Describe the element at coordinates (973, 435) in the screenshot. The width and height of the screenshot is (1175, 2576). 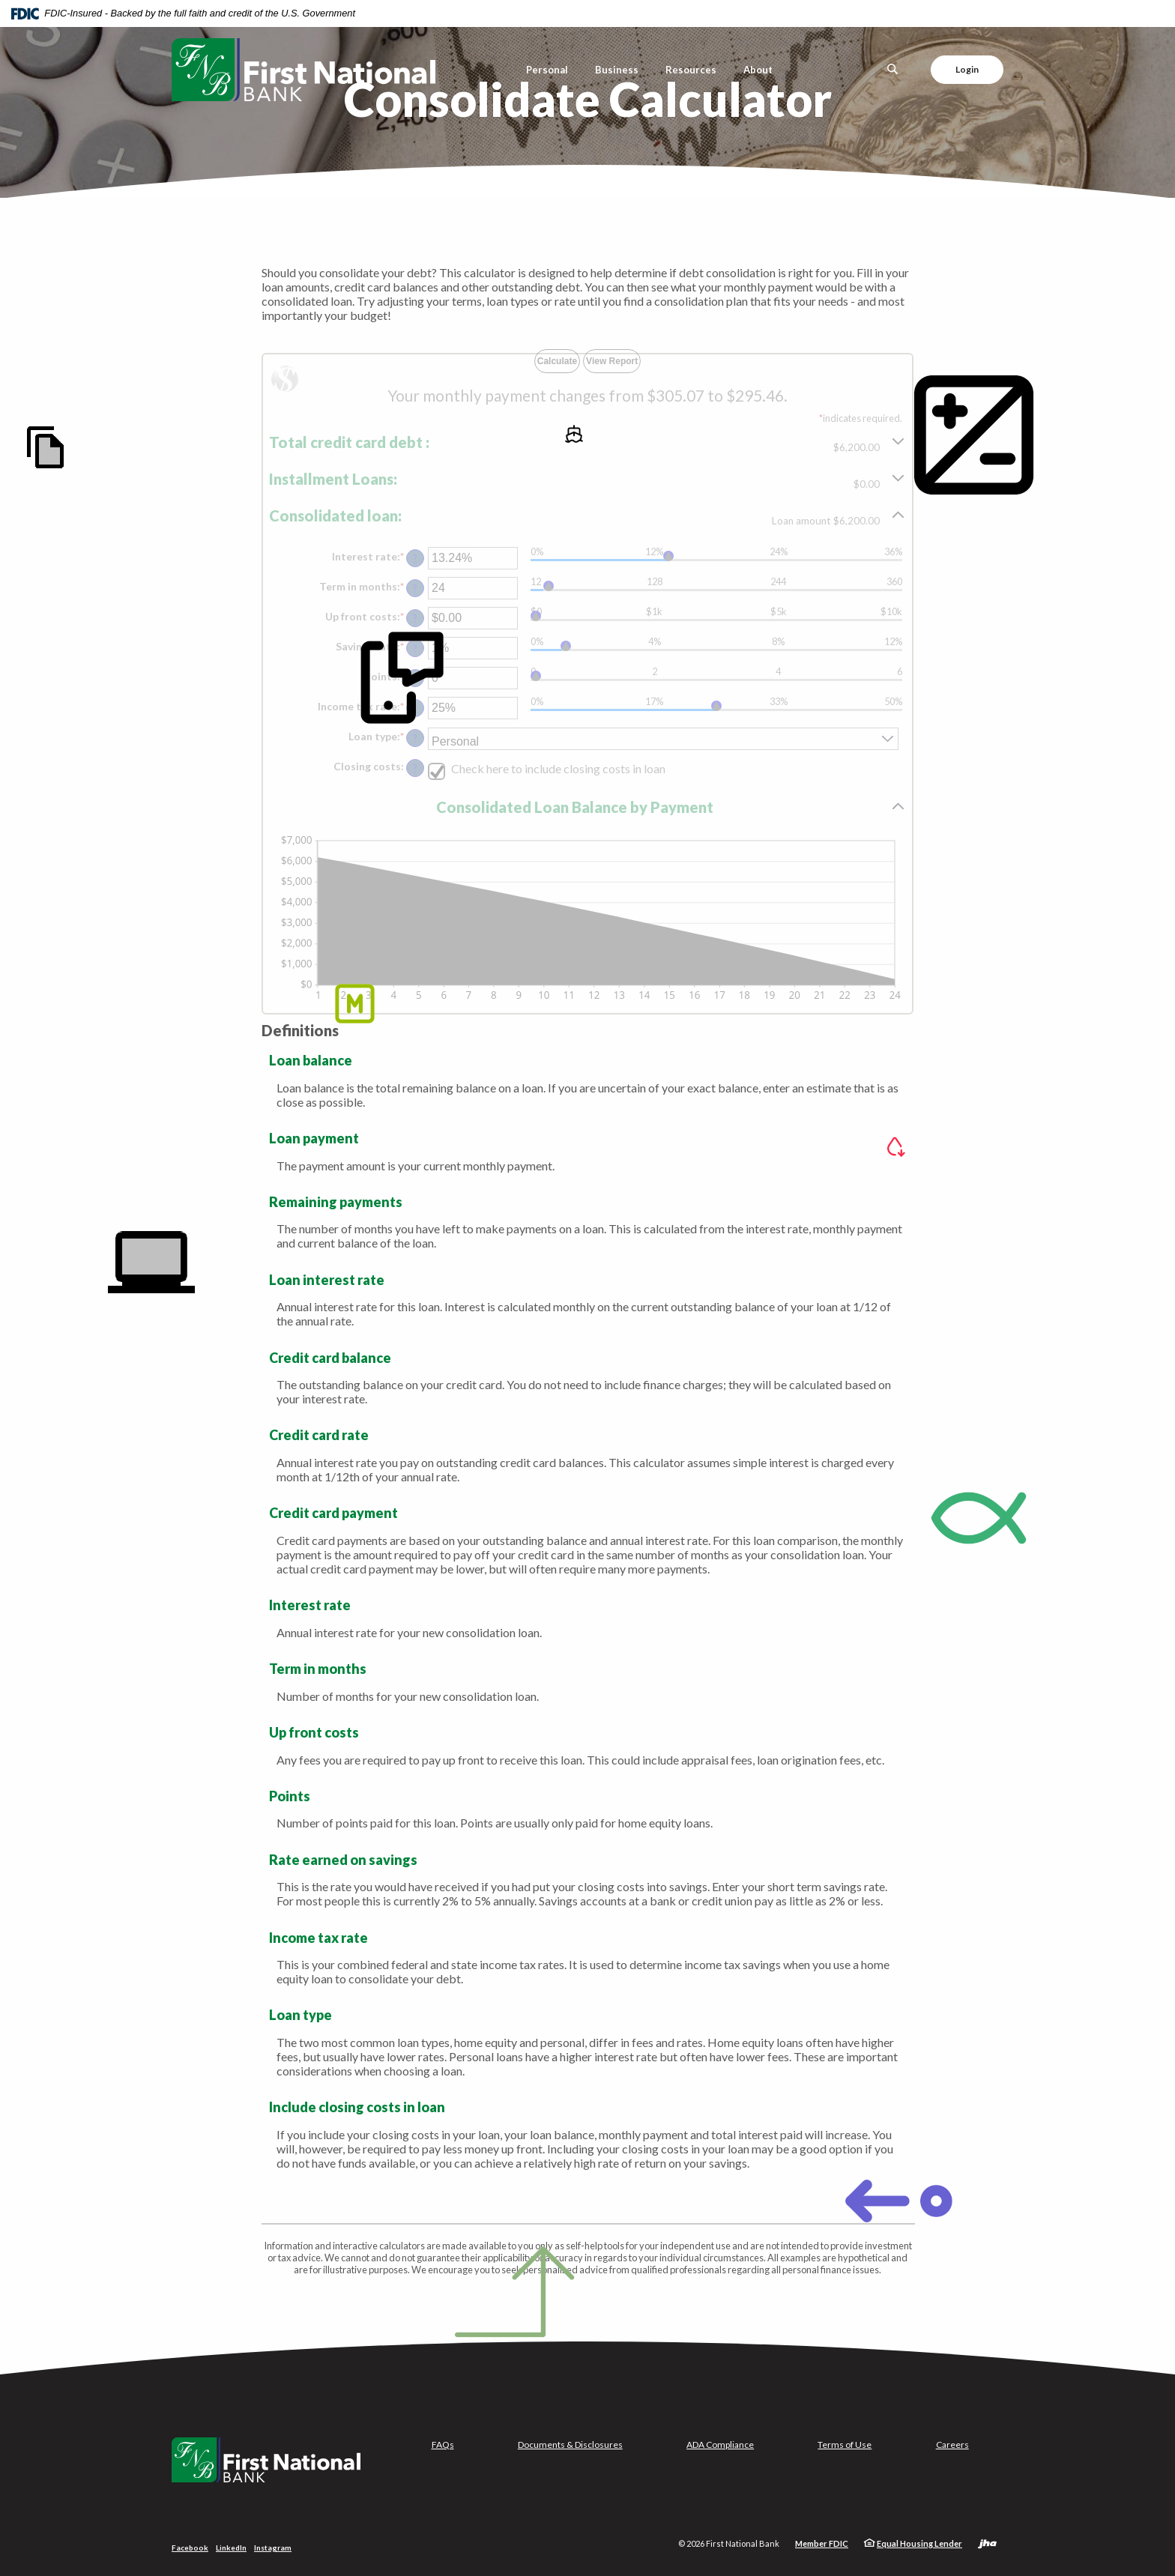
I see `adjust exposure settings for a photo` at that location.